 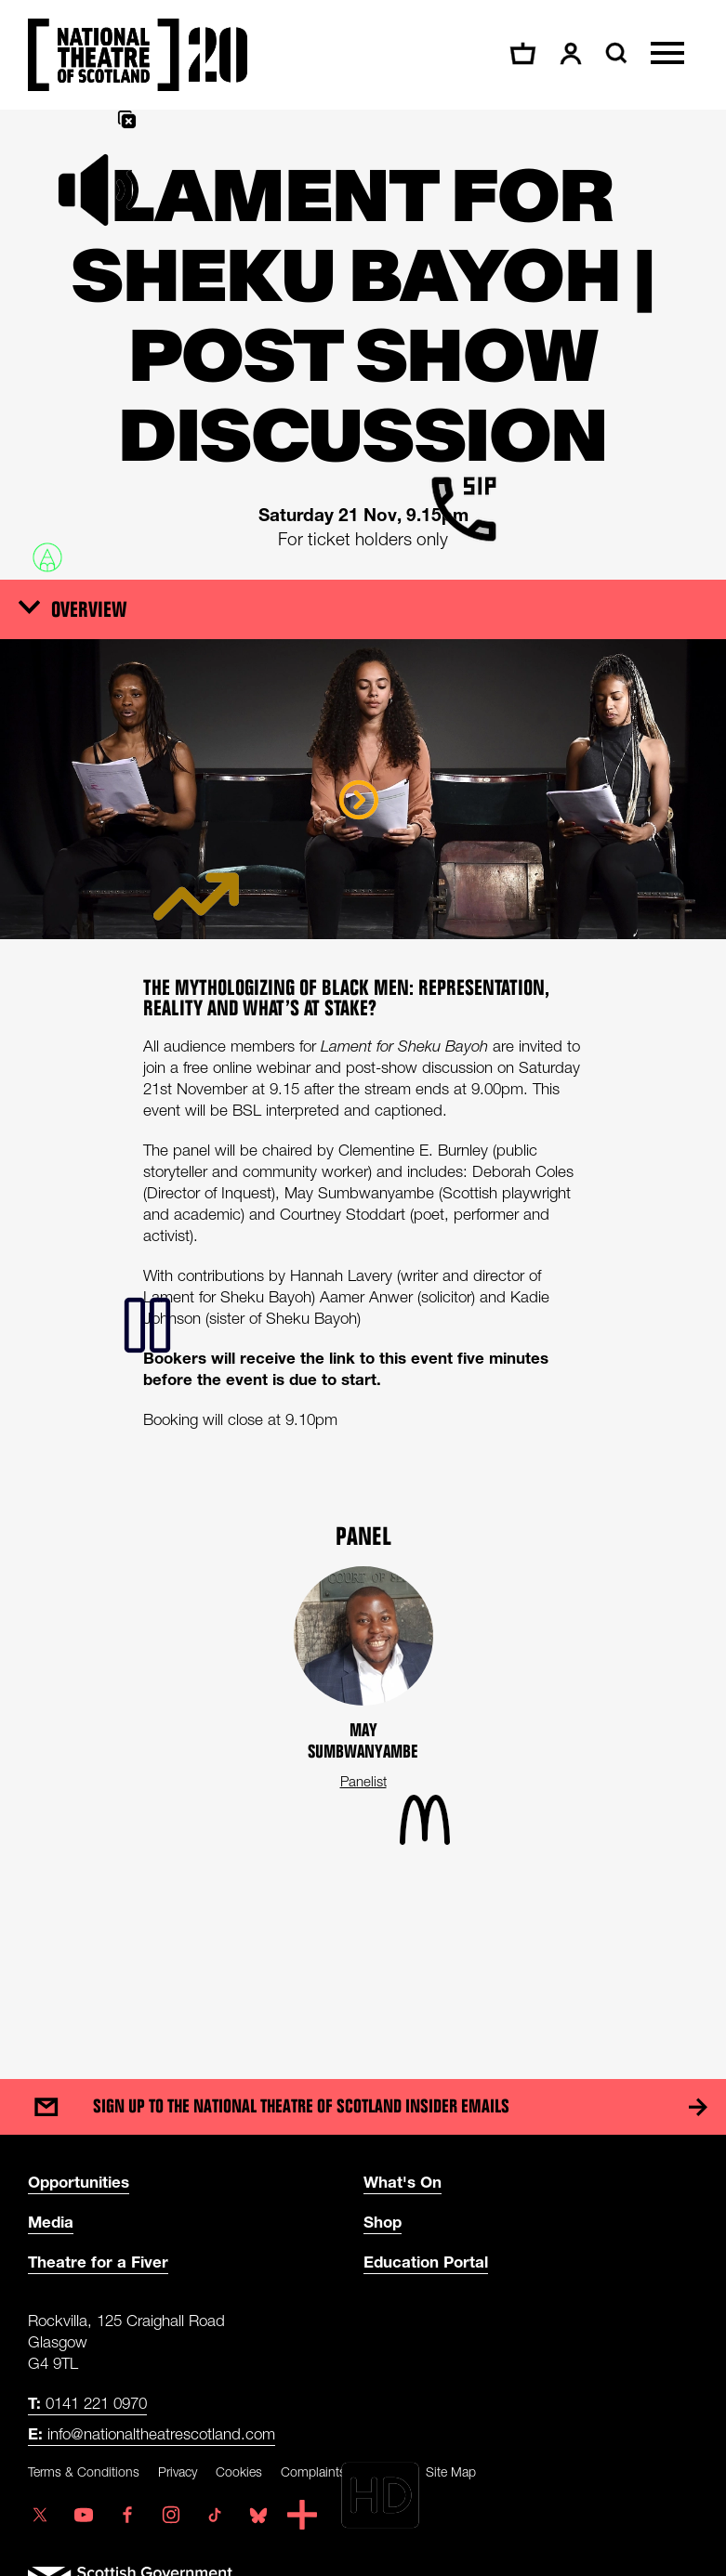 I want to click on cancel or remove copied content, so click(x=126, y=119).